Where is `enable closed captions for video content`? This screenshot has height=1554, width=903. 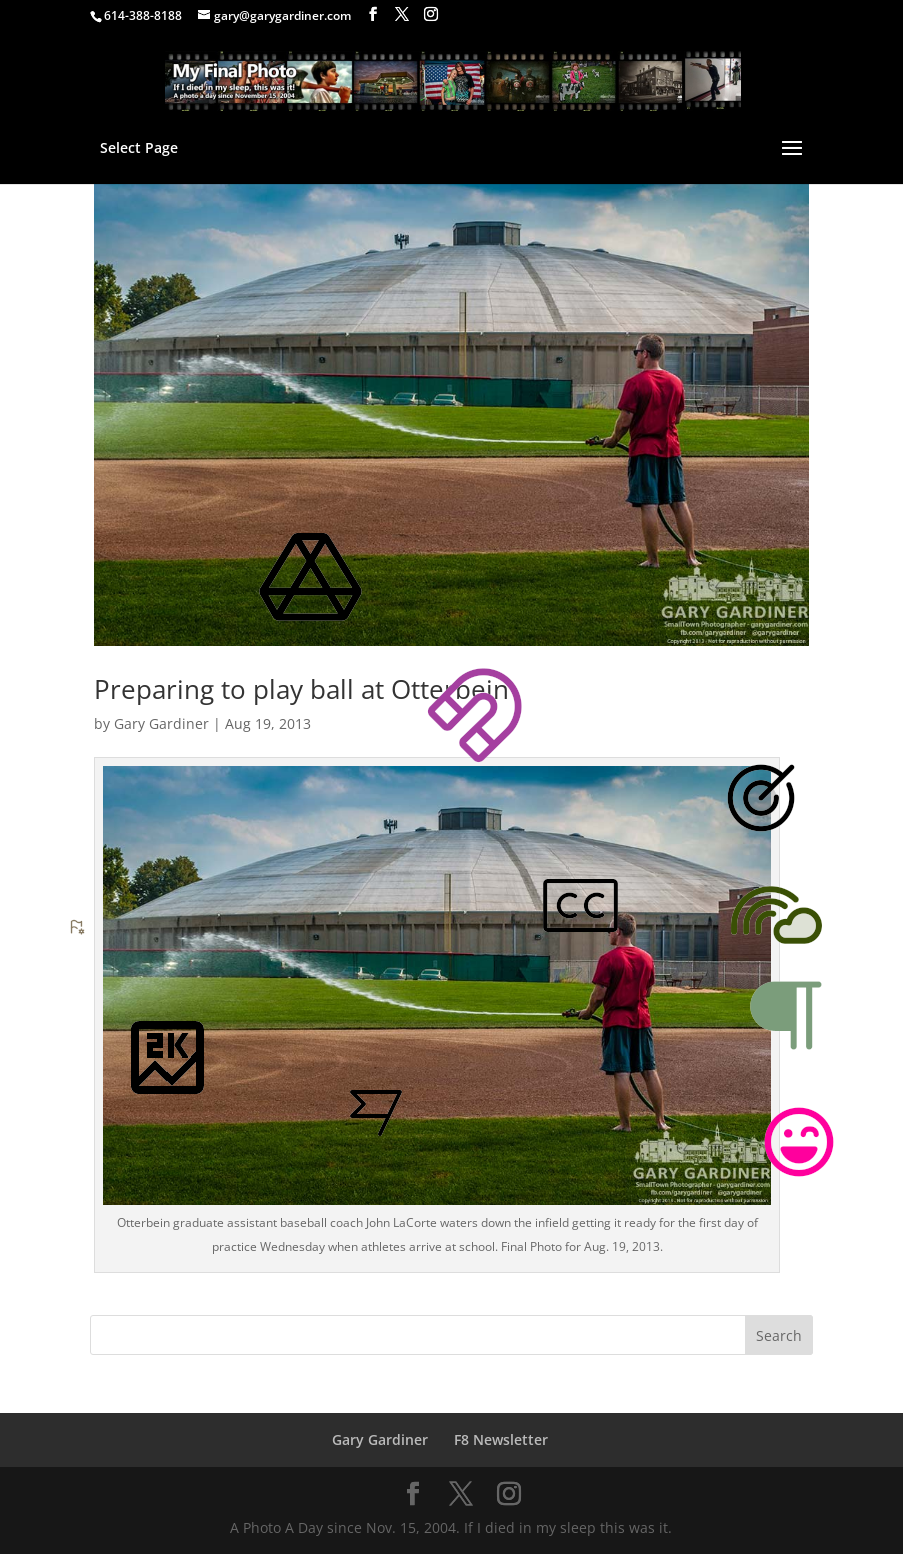 enable closed captions for video content is located at coordinates (580, 905).